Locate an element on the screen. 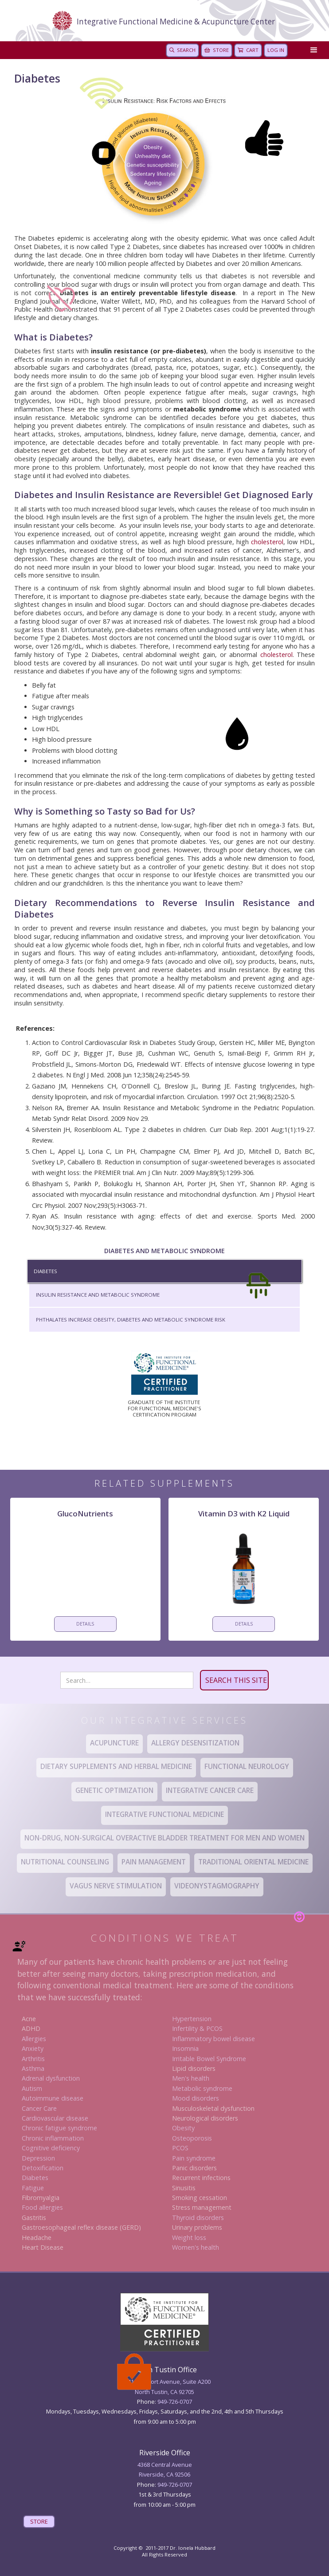 Image resolution: width=329 pixels, height=2576 pixels. indicates water usage or hydration tracking is located at coordinates (237, 734).